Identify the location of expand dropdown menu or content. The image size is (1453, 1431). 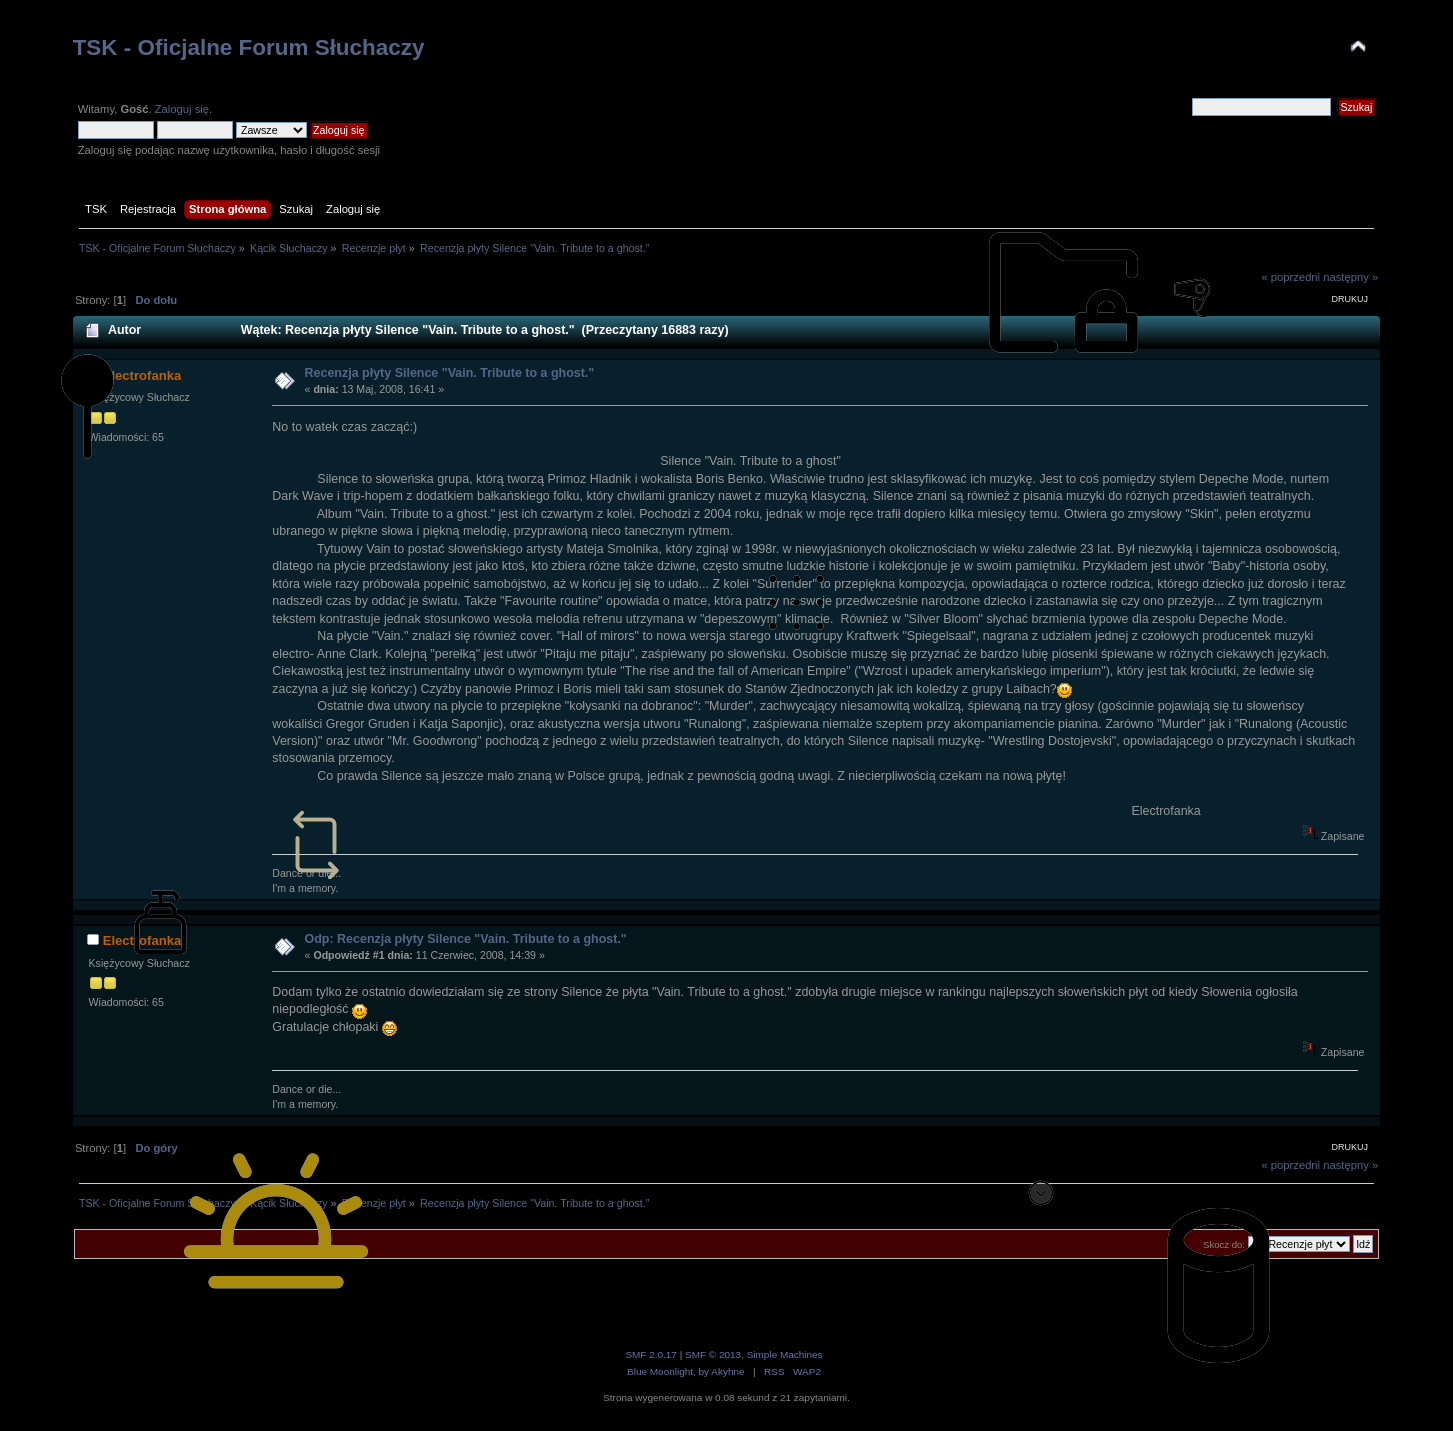
(1041, 1193).